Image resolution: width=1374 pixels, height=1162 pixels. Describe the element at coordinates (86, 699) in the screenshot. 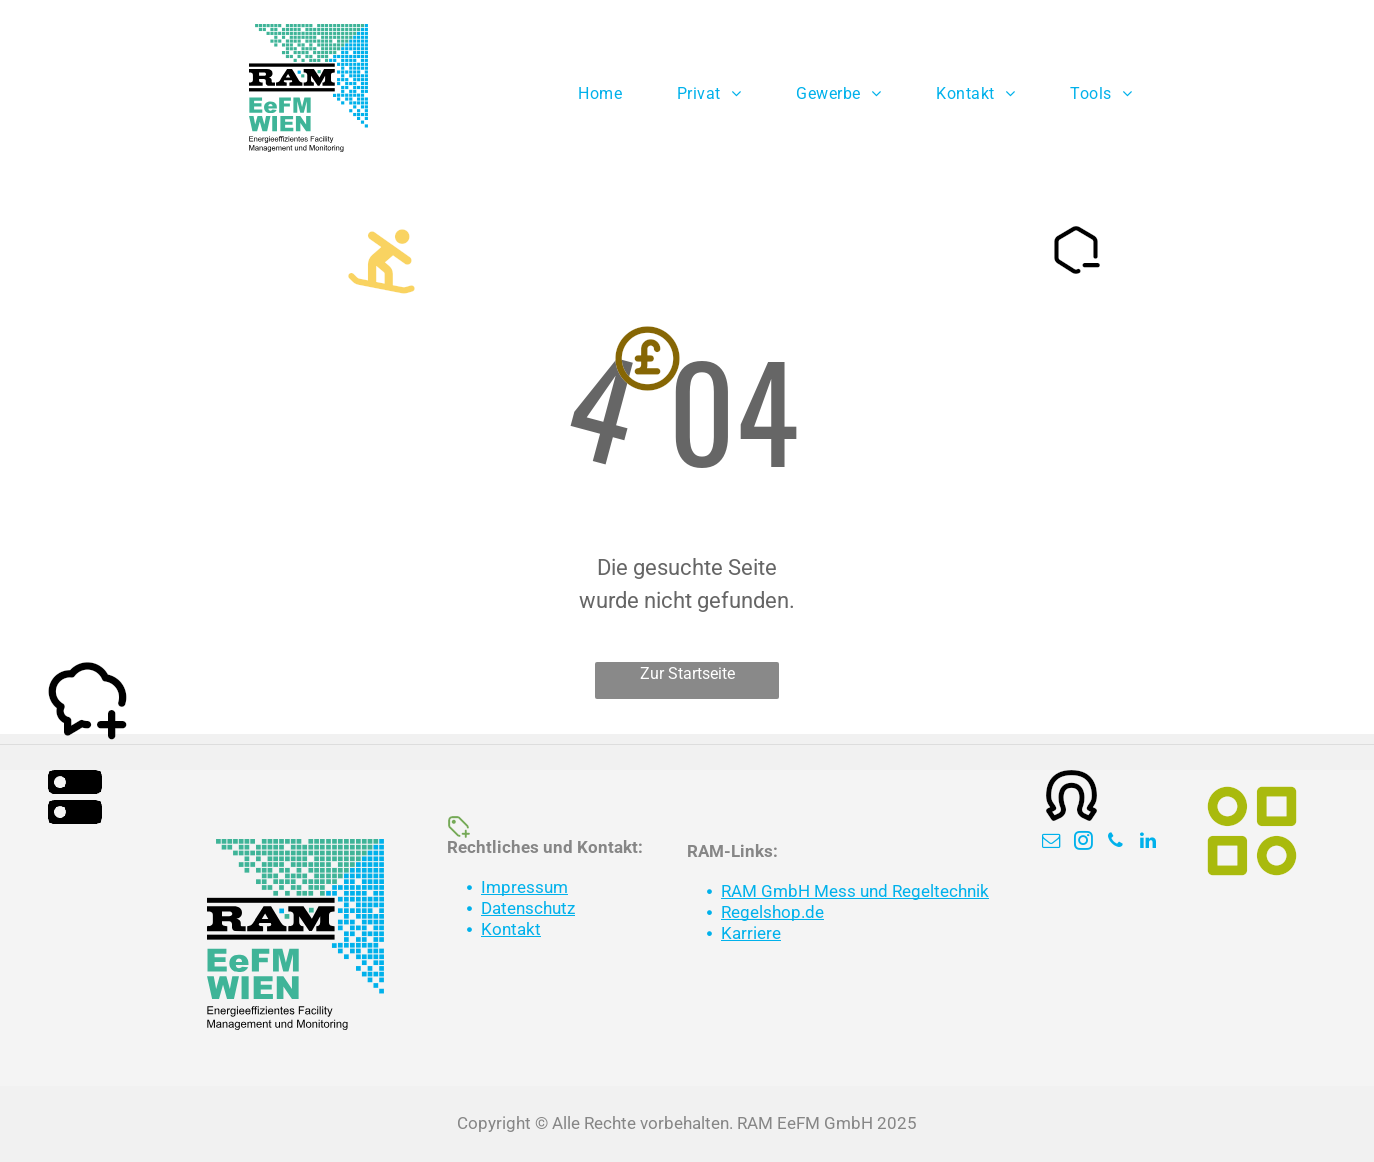

I see `start a new conversation` at that location.